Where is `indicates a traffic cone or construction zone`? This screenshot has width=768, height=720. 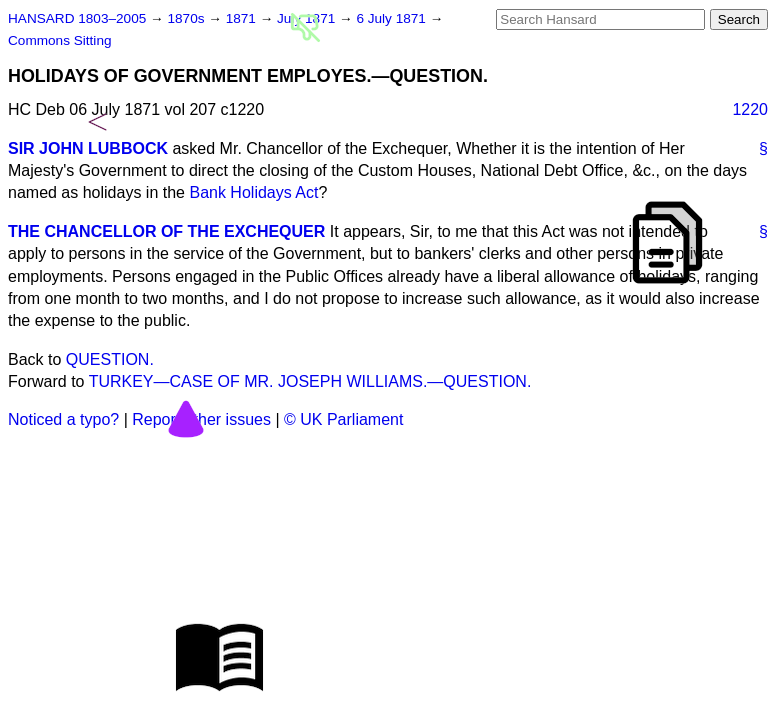 indicates a traffic cone or construction zone is located at coordinates (186, 420).